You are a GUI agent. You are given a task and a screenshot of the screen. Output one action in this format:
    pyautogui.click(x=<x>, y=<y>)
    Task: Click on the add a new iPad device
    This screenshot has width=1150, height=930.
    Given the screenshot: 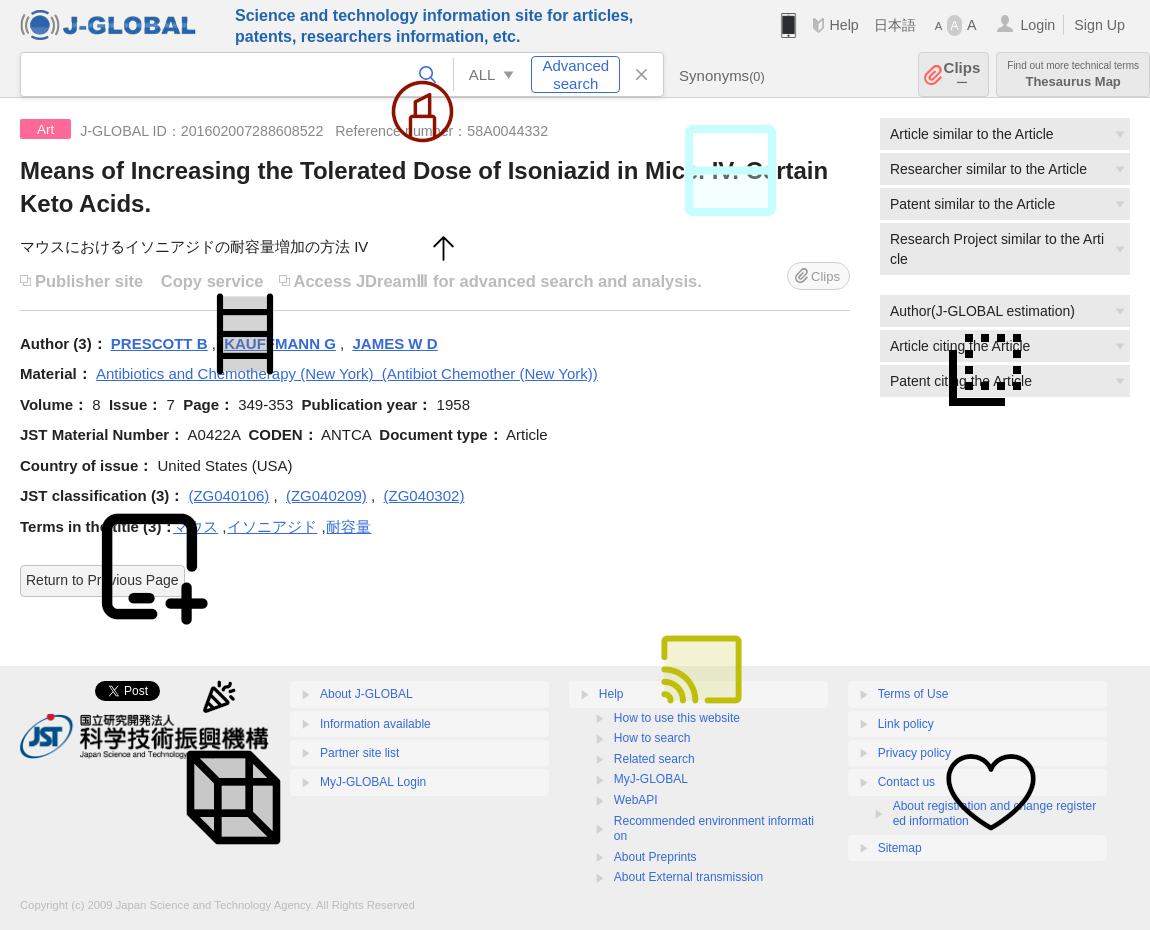 What is the action you would take?
    pyautogui.click(x=149, y=566)
    